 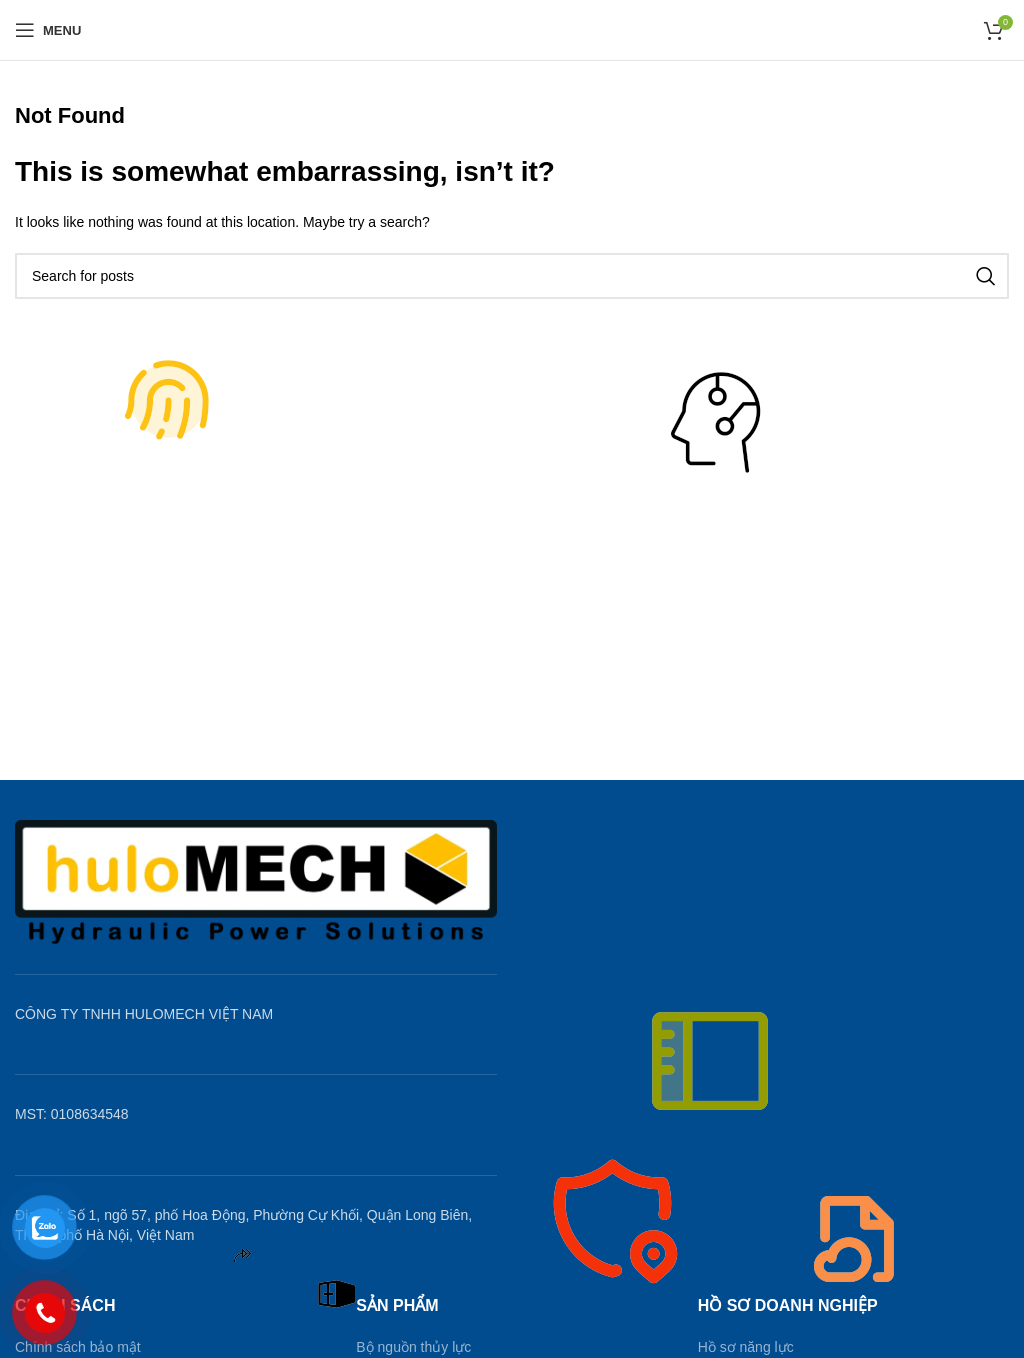 I want to click on authenticate with fingerprint, so click(x=168, y=400).